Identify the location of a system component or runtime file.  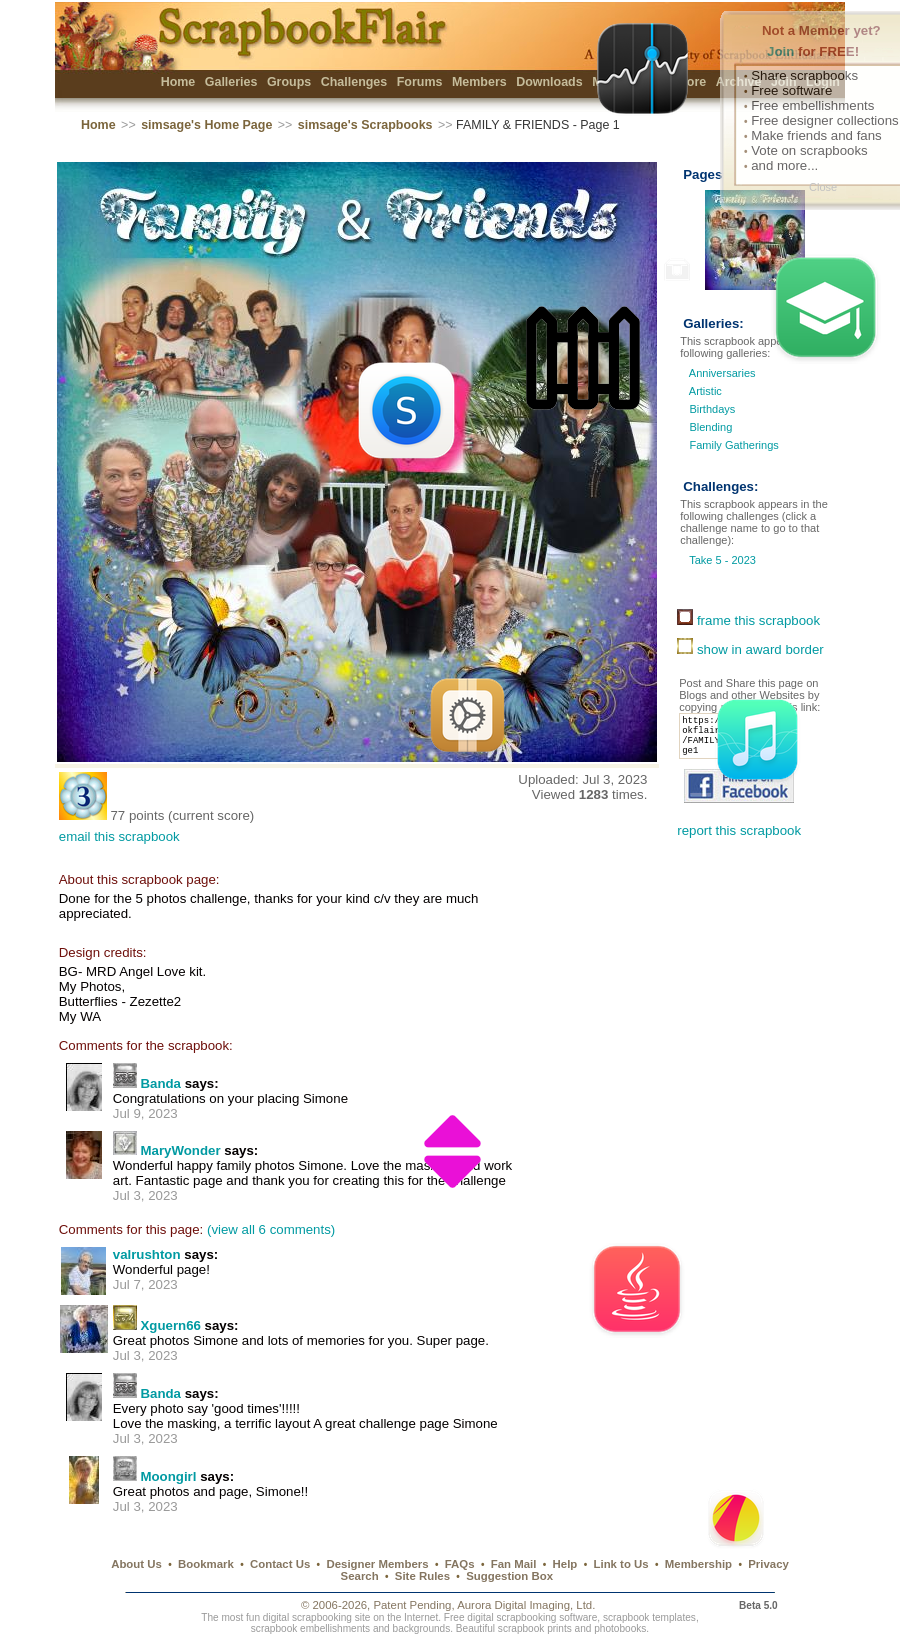
(467, 716).